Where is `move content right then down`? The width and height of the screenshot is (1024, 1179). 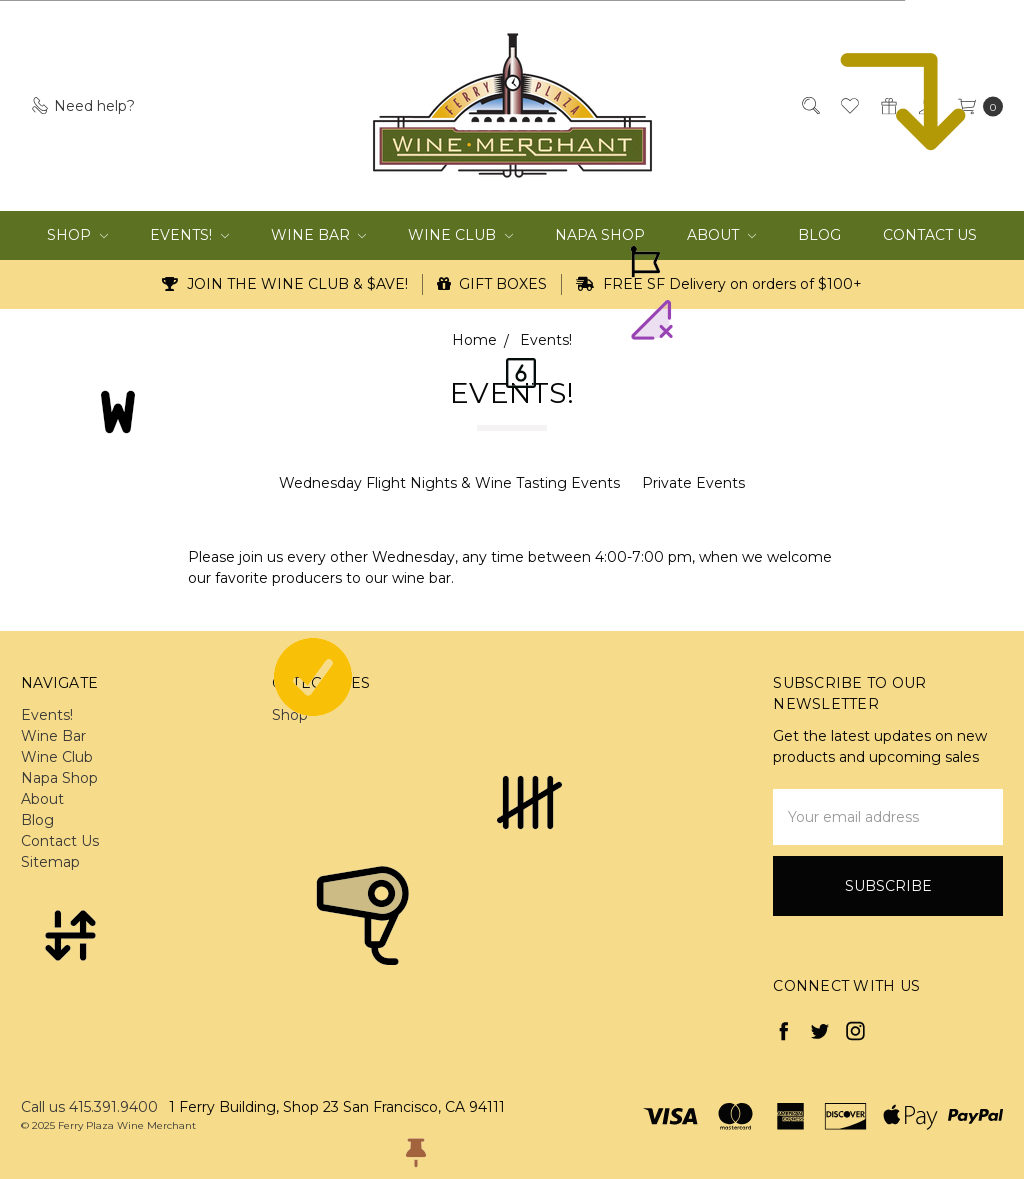 move content right then down is located at coordinates (903, 97).